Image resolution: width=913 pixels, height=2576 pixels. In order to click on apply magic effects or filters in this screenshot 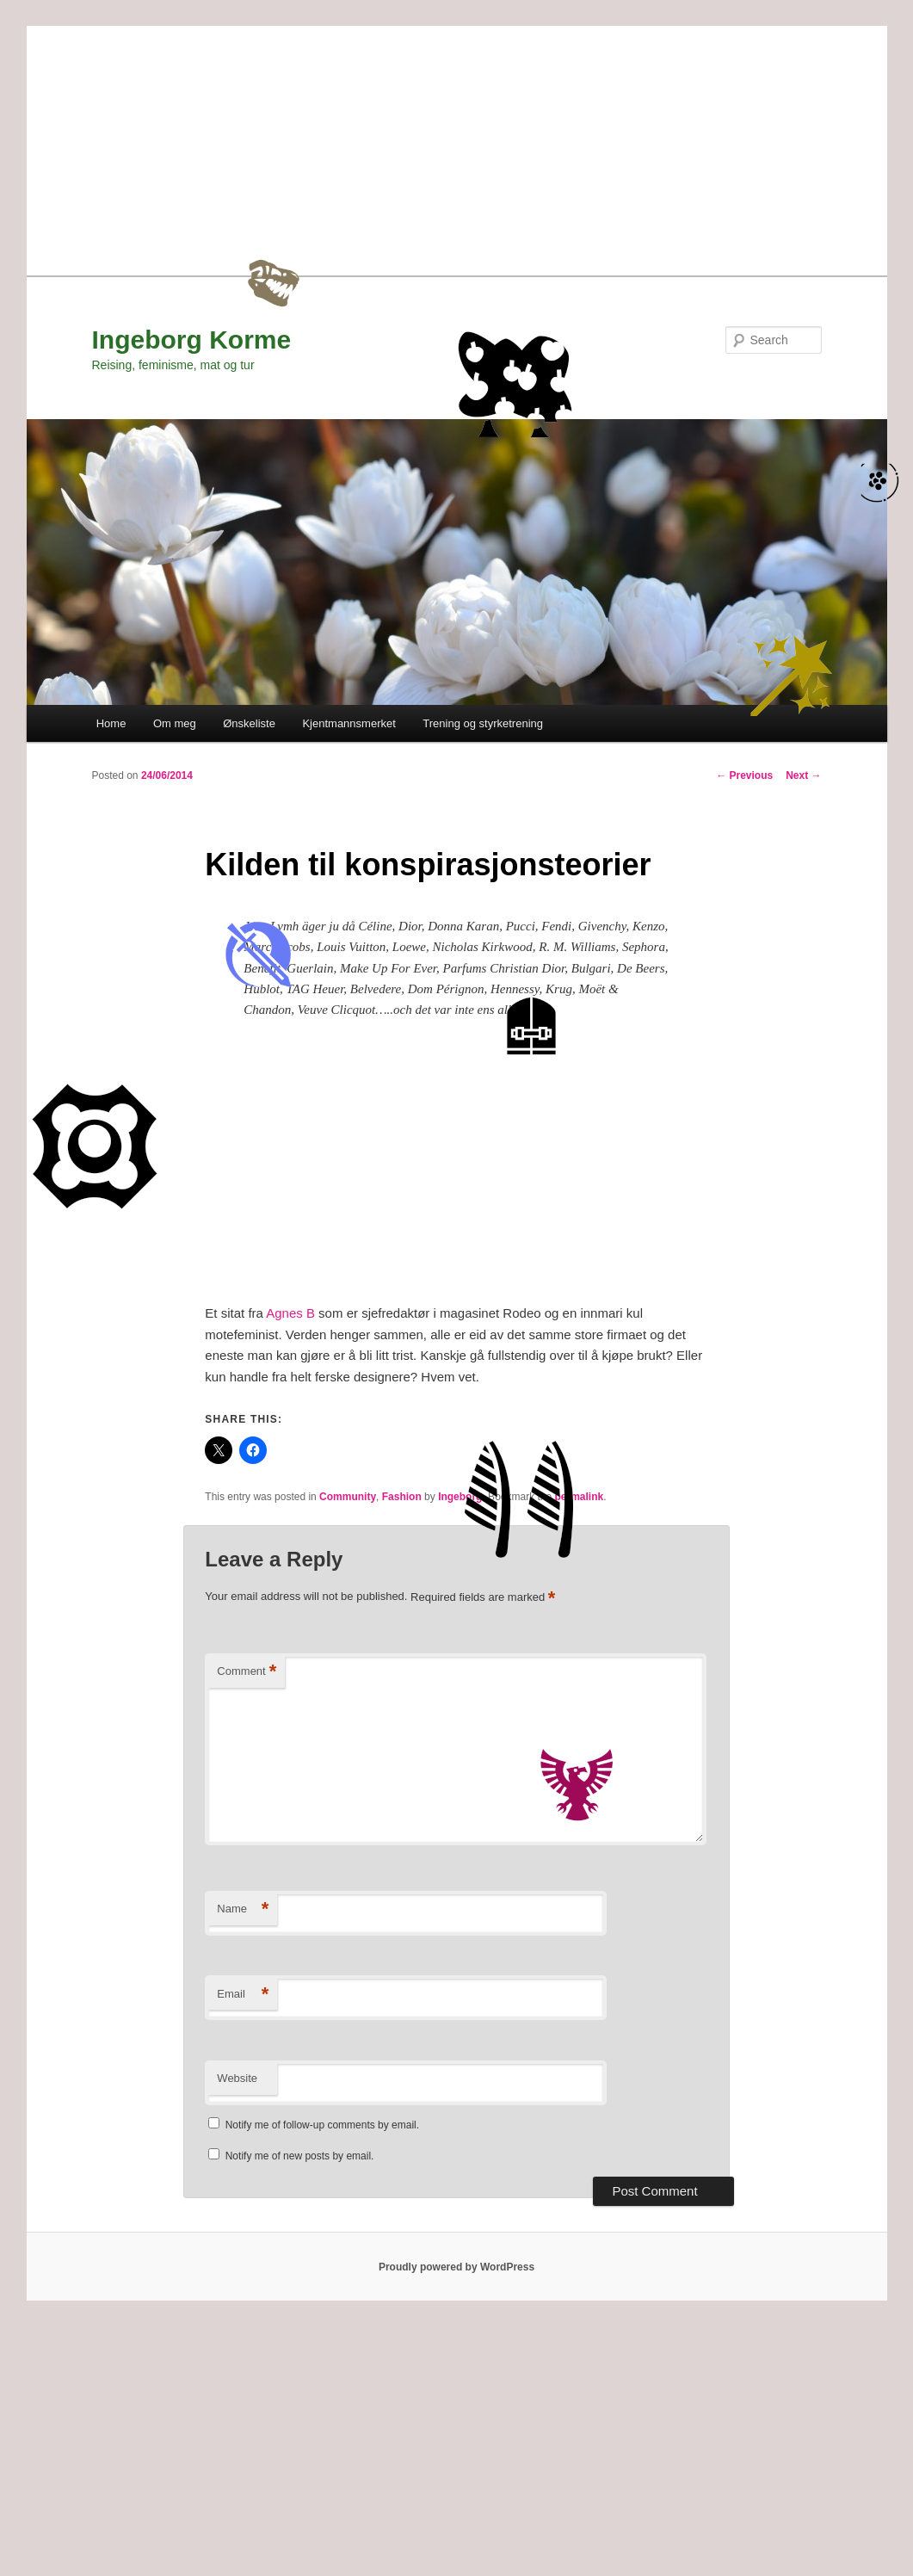, I will do `click(792, 676)`.